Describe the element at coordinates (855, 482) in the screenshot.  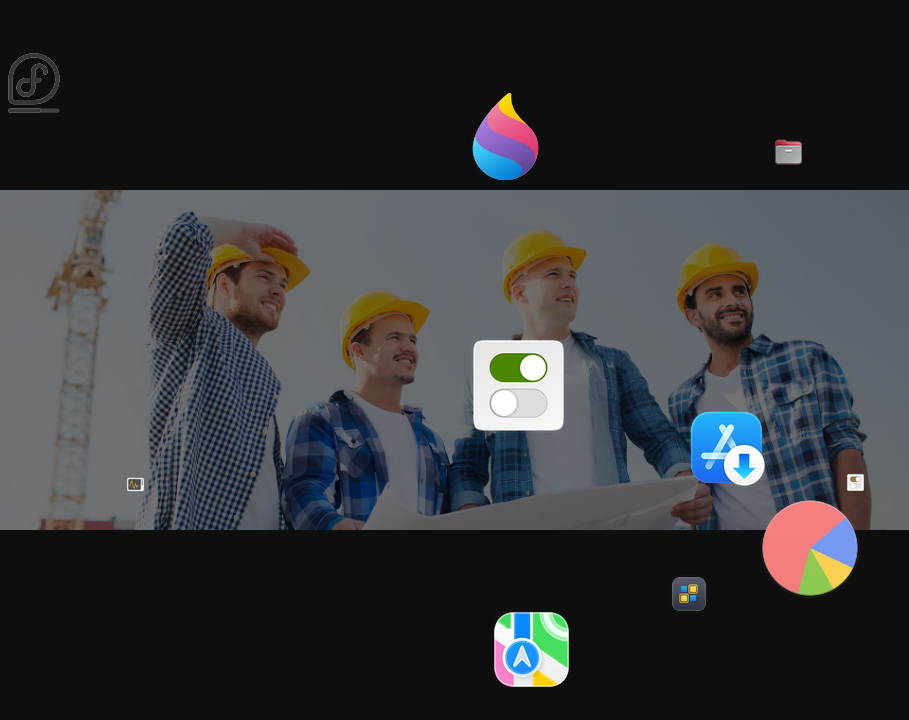
I see `open gnome tweaks settings` at that location.